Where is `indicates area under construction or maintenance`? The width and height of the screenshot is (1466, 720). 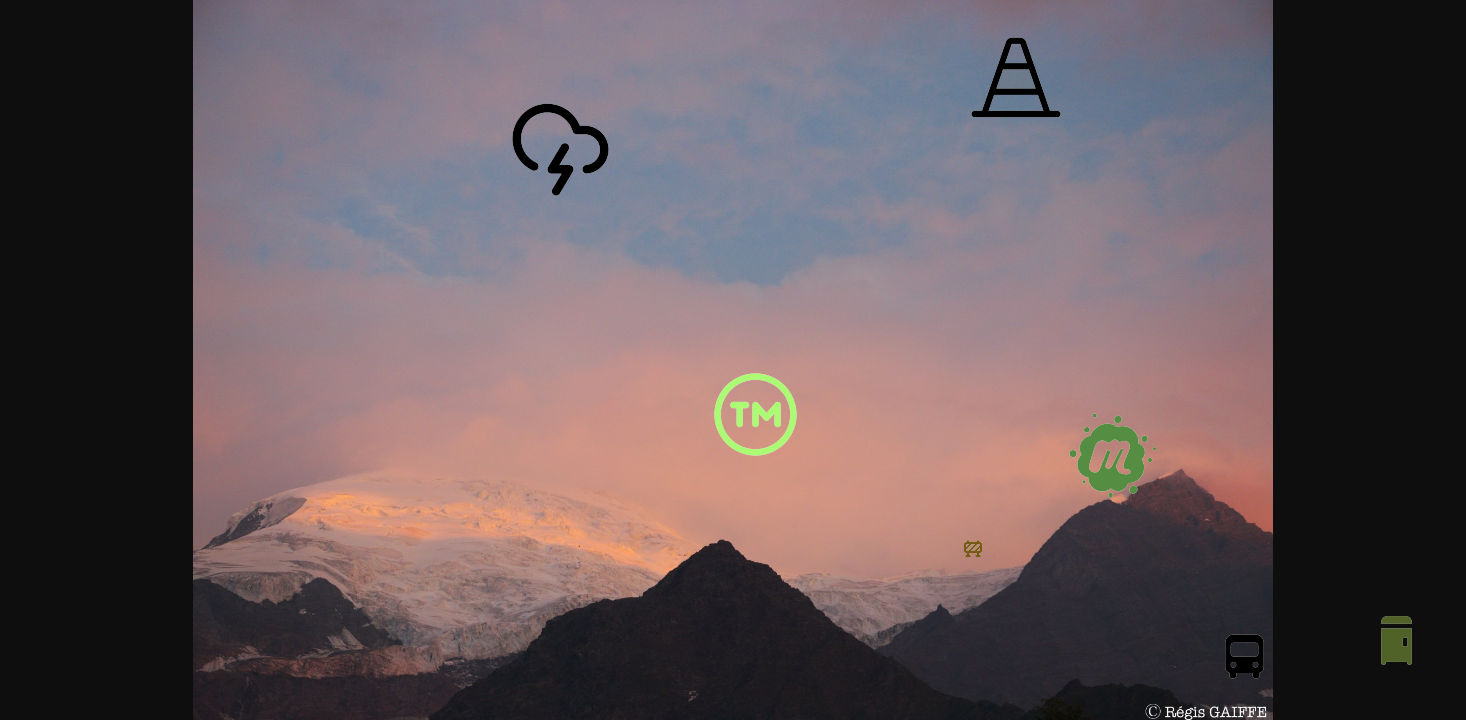 indicates area under construction or maintenance is located at coordinates (1016, 79).